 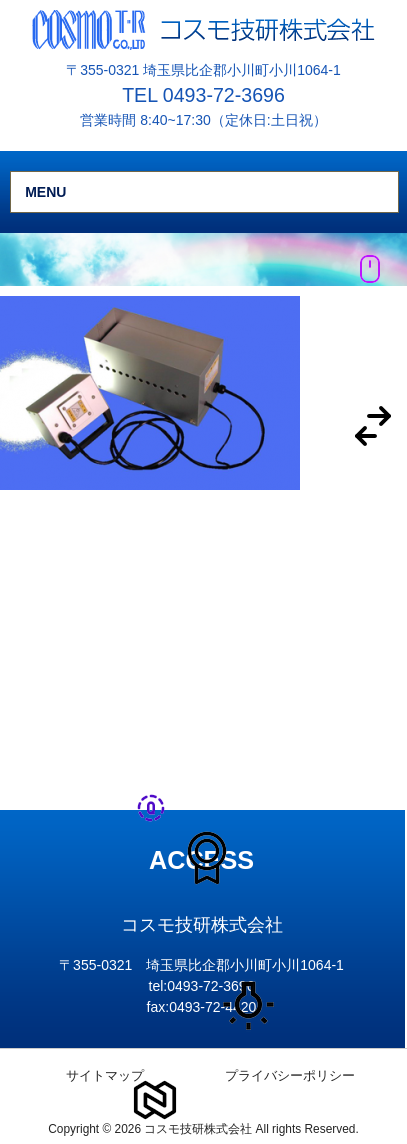 I want to click on adjust incandescent light settings, so click(x=248, y=1004).